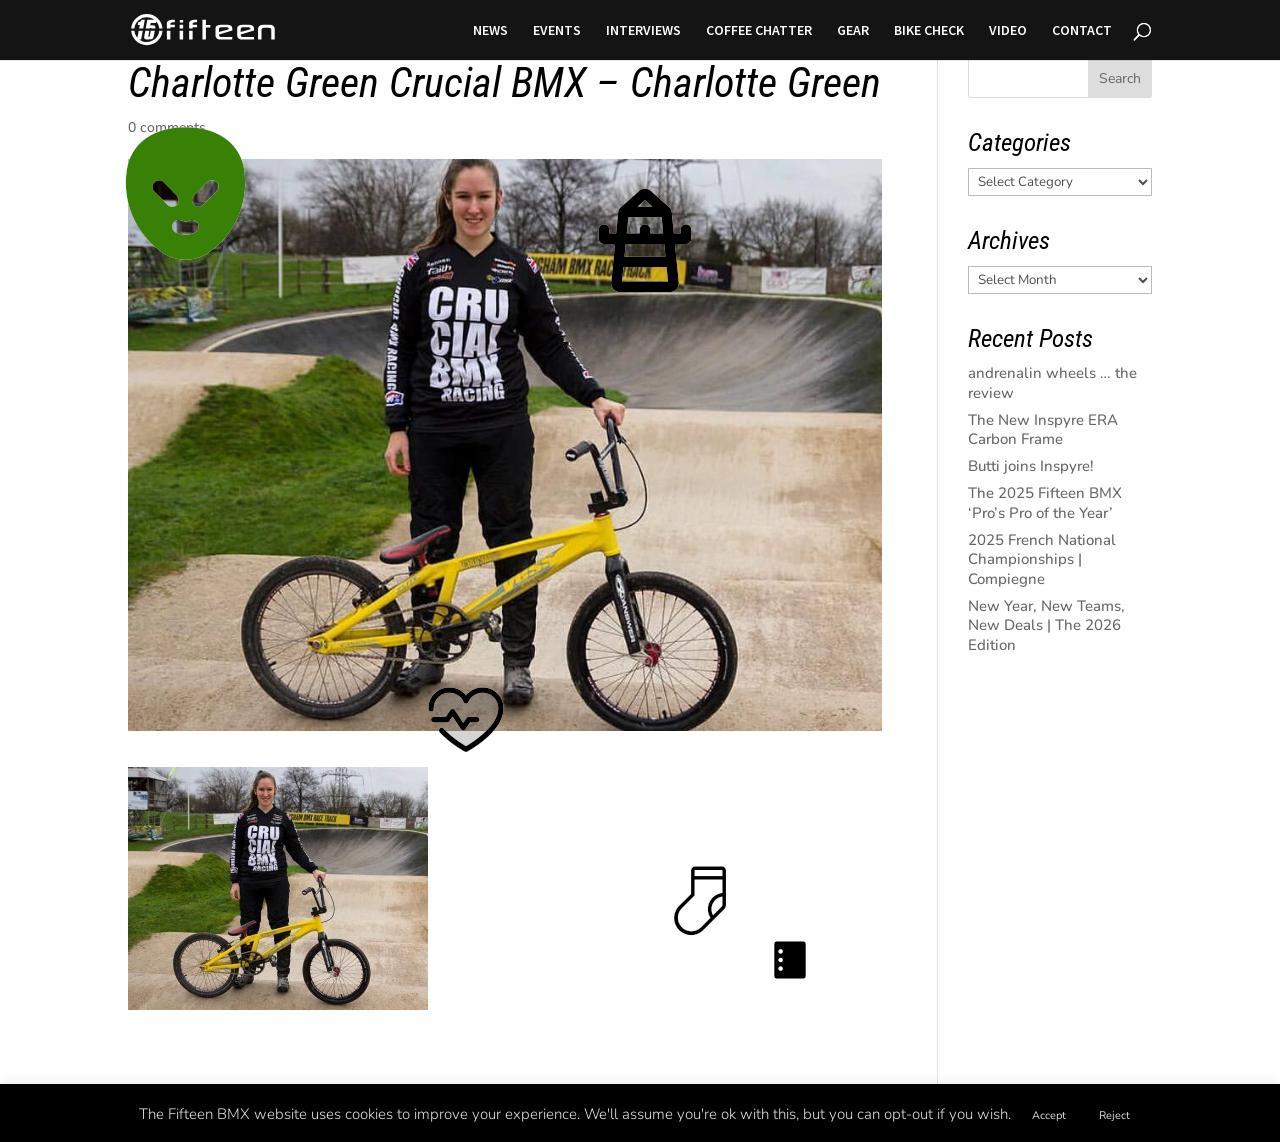 The height and width of the screenshot is (1142, 1280). I want to click on access sci-fi or space-themed content, so click(185, 193).